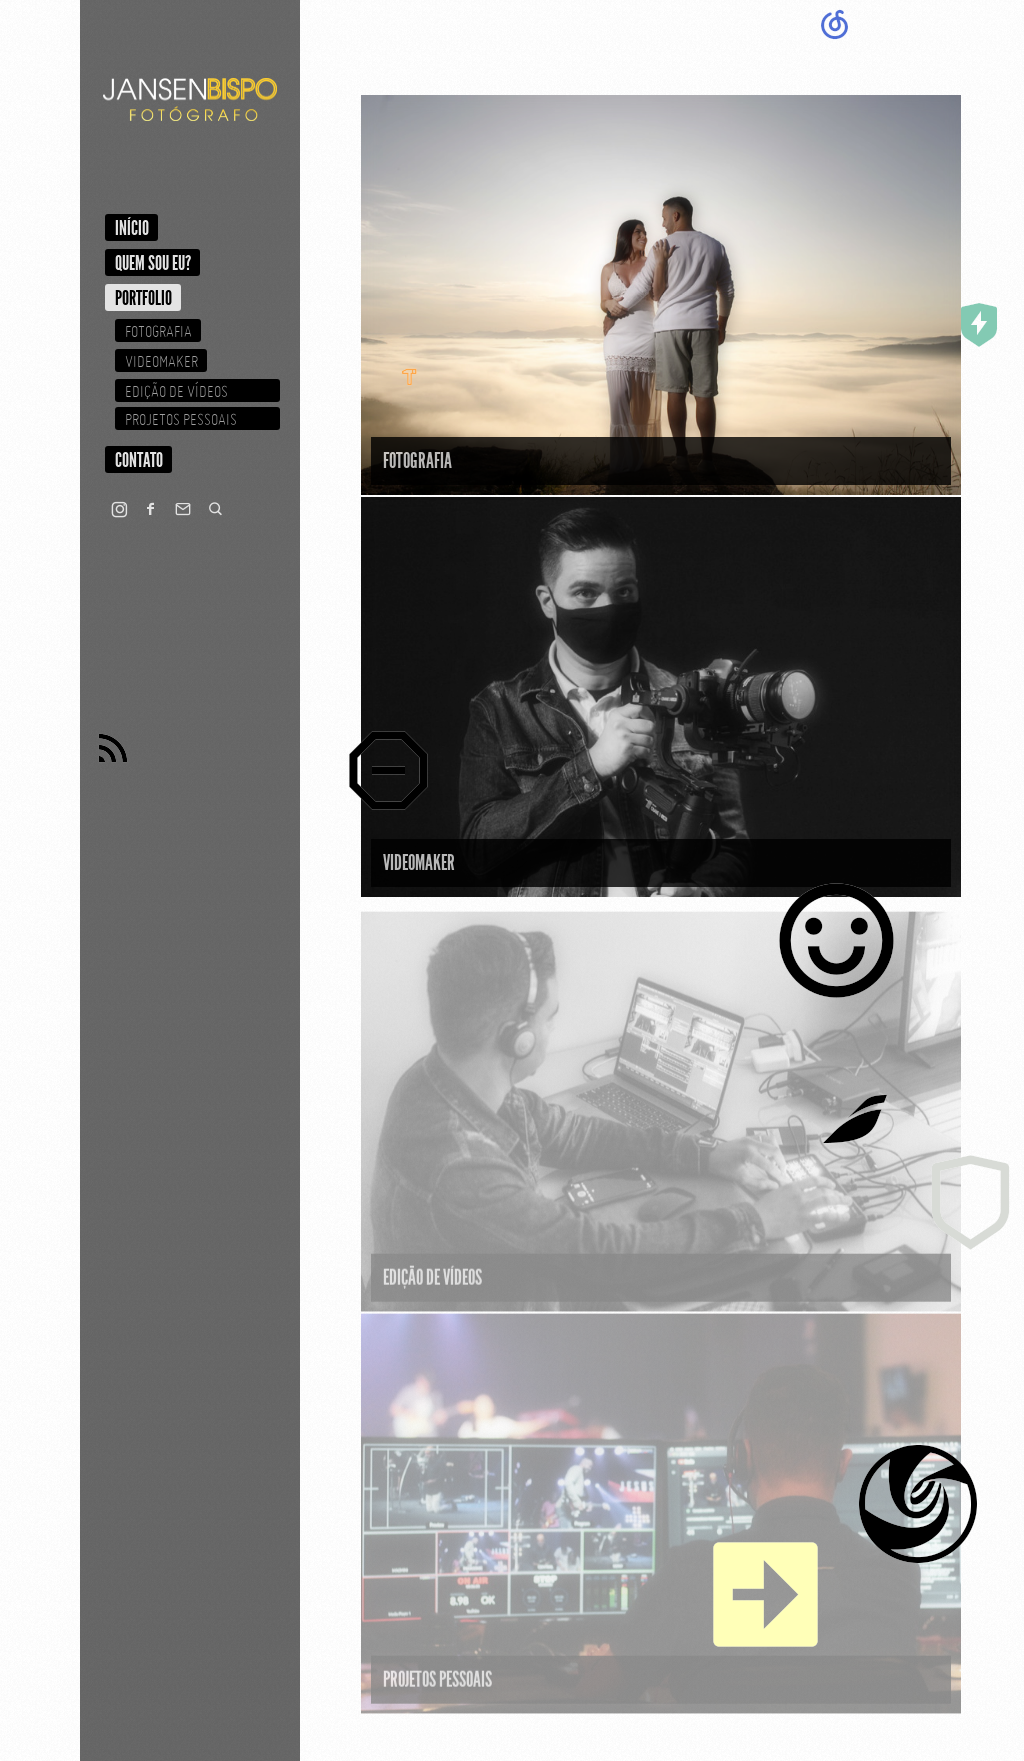 The width and height of the screenshot is (1024, 1761). What do you see at coordinates (834, 24) in the screenshot?
I see `open netease cloud music app` at bounding box center [834, 24].